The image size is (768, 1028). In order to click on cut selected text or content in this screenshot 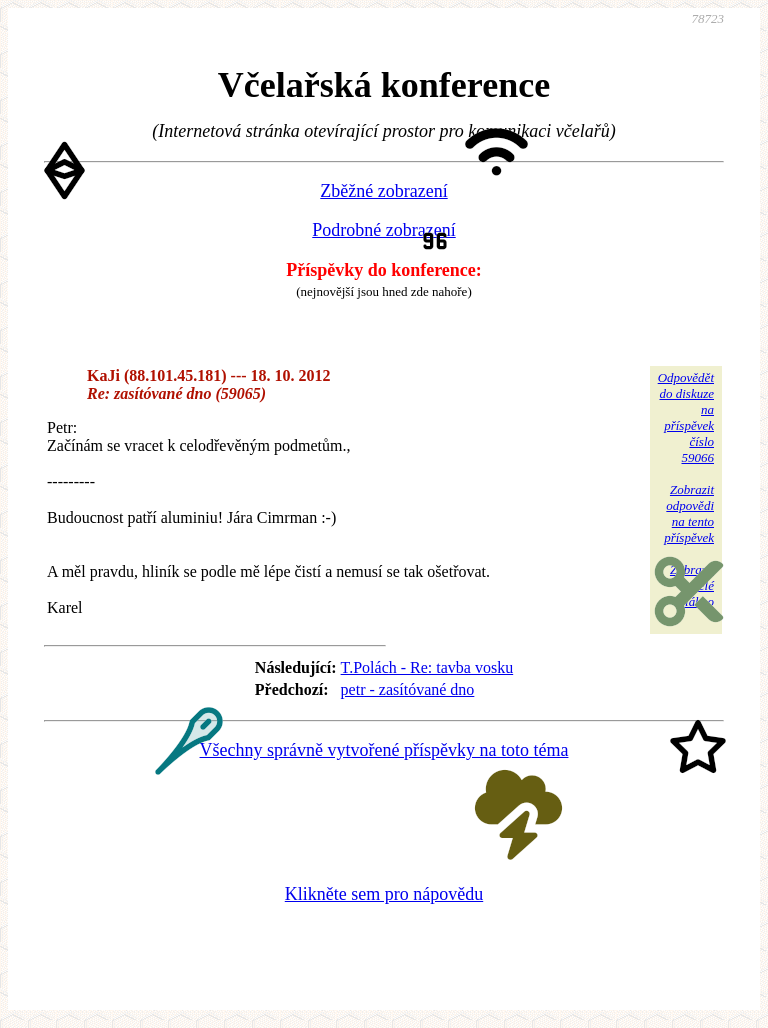, I will do `click(689, 591)`.